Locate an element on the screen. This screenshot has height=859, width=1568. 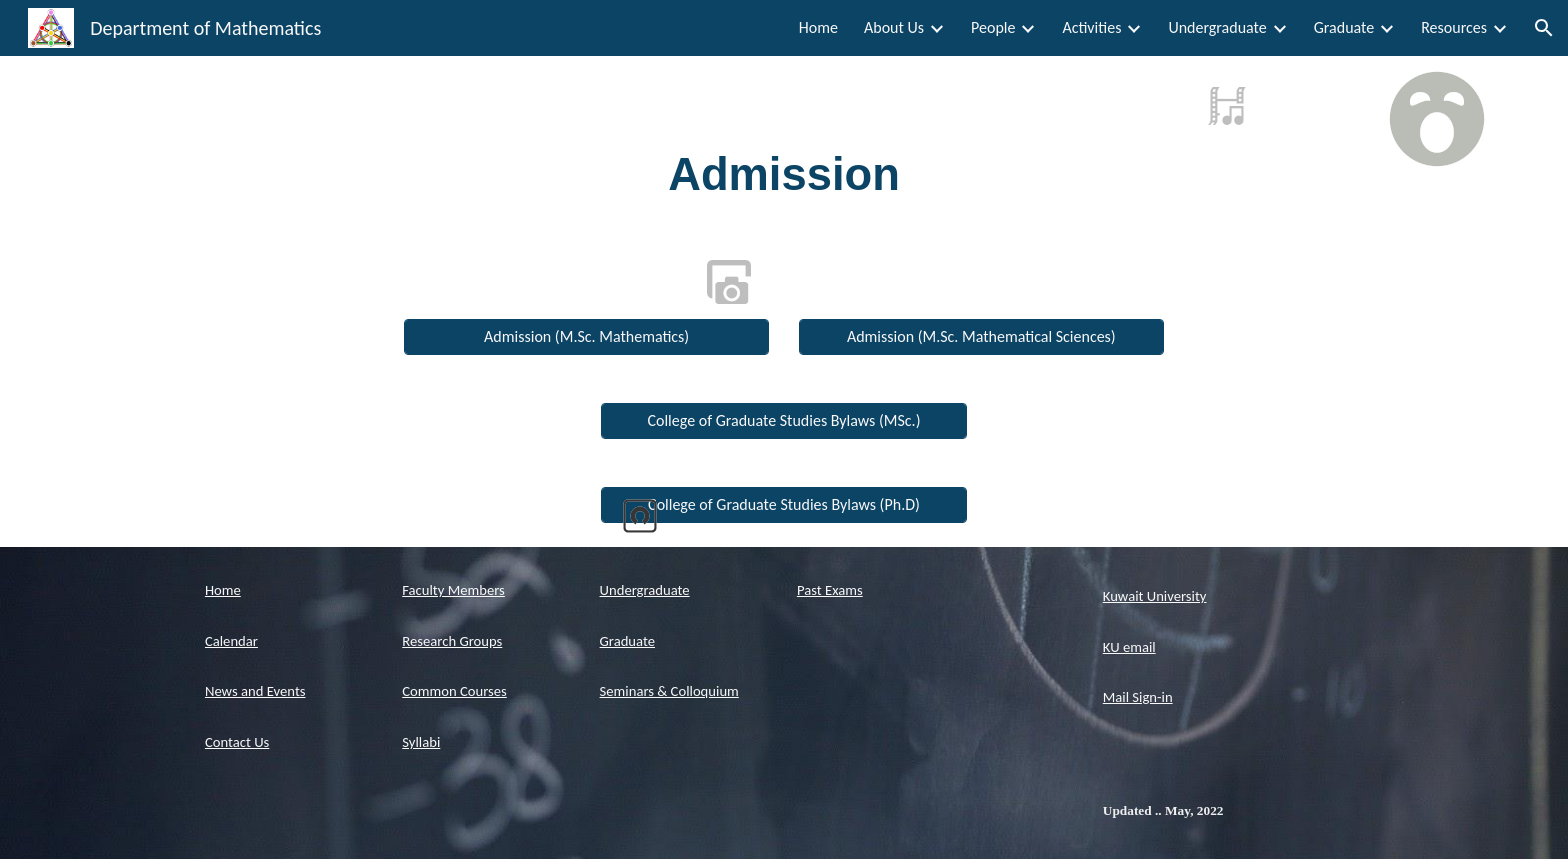
indicates user is tired or bored is located at coordinates (1437, 119).